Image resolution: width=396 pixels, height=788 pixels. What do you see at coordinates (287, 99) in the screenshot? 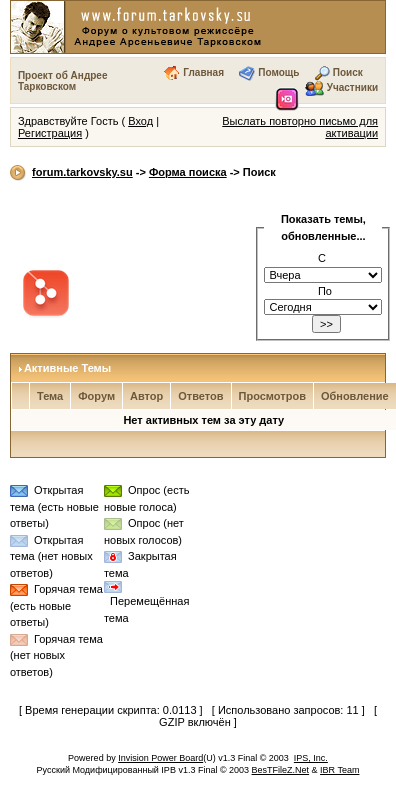
I see `open kooha screen recorder` at bounding box center [287, 99].